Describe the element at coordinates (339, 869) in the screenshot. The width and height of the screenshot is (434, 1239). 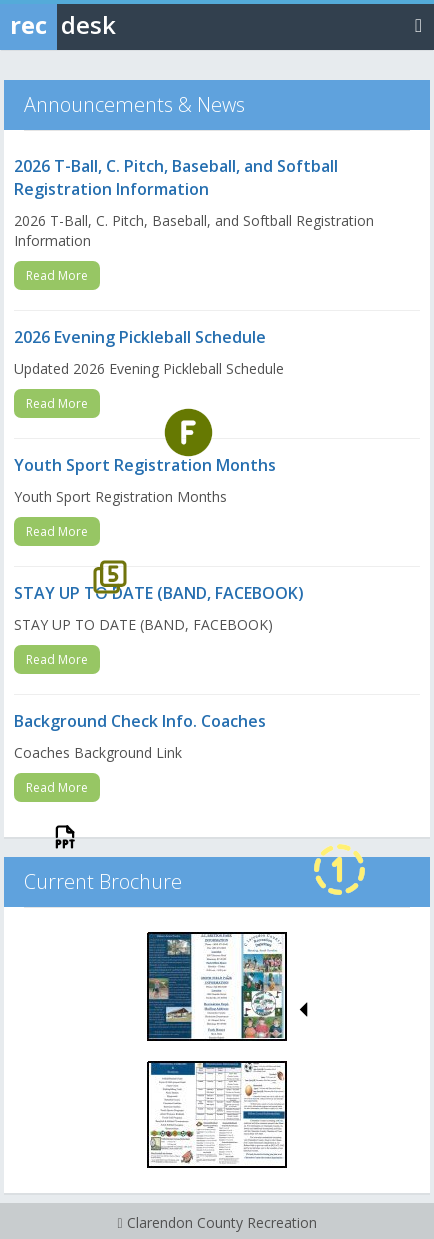
I see `indicates step one in a multi-step process` at that location.